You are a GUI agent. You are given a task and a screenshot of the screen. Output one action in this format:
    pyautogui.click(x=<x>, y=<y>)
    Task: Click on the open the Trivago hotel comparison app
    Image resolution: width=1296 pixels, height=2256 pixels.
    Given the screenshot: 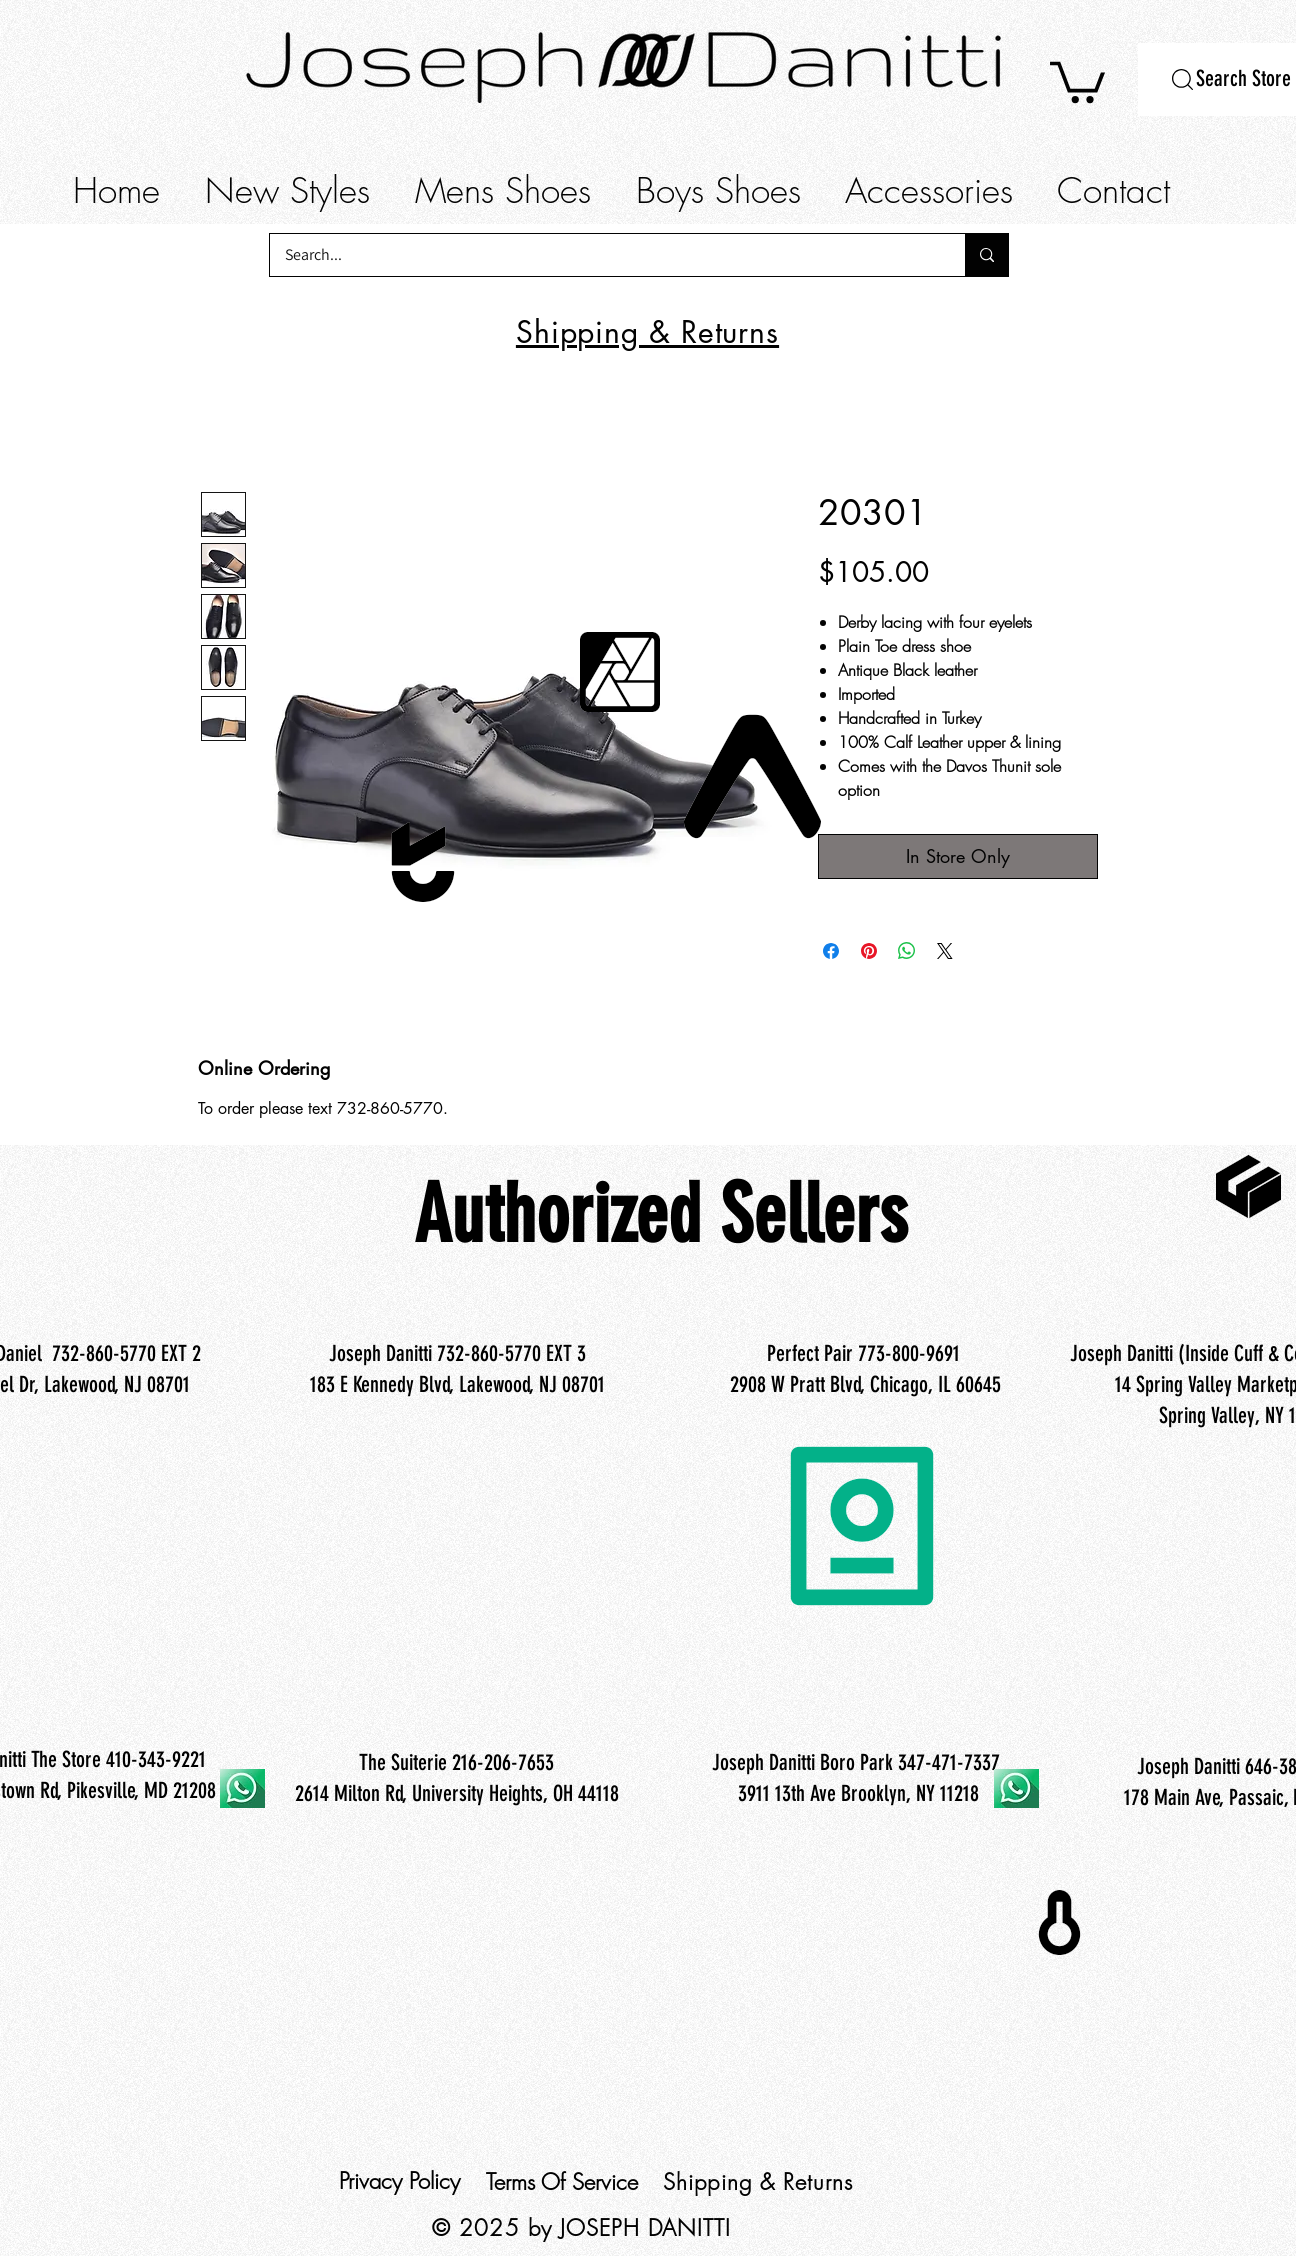 What is the action you would take?
    pyautogui.click(x=423, y=862)
    